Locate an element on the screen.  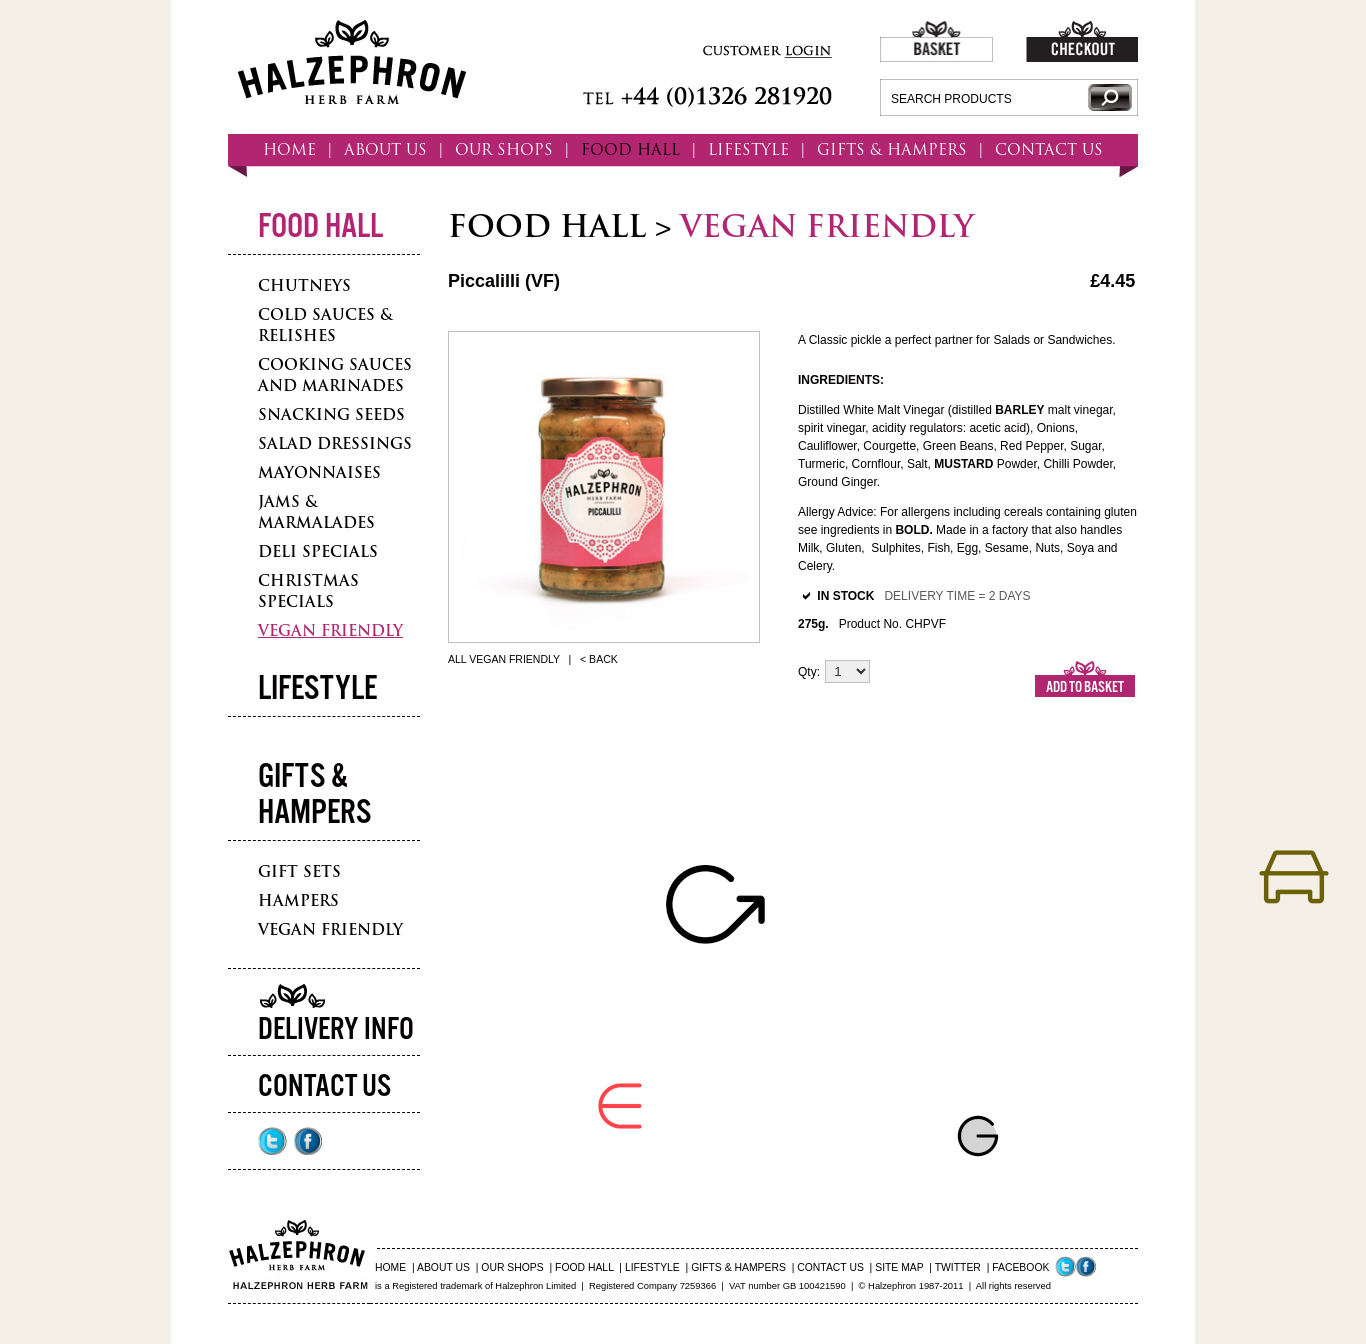
sign in with Google is located at coordinates (978, 1136).